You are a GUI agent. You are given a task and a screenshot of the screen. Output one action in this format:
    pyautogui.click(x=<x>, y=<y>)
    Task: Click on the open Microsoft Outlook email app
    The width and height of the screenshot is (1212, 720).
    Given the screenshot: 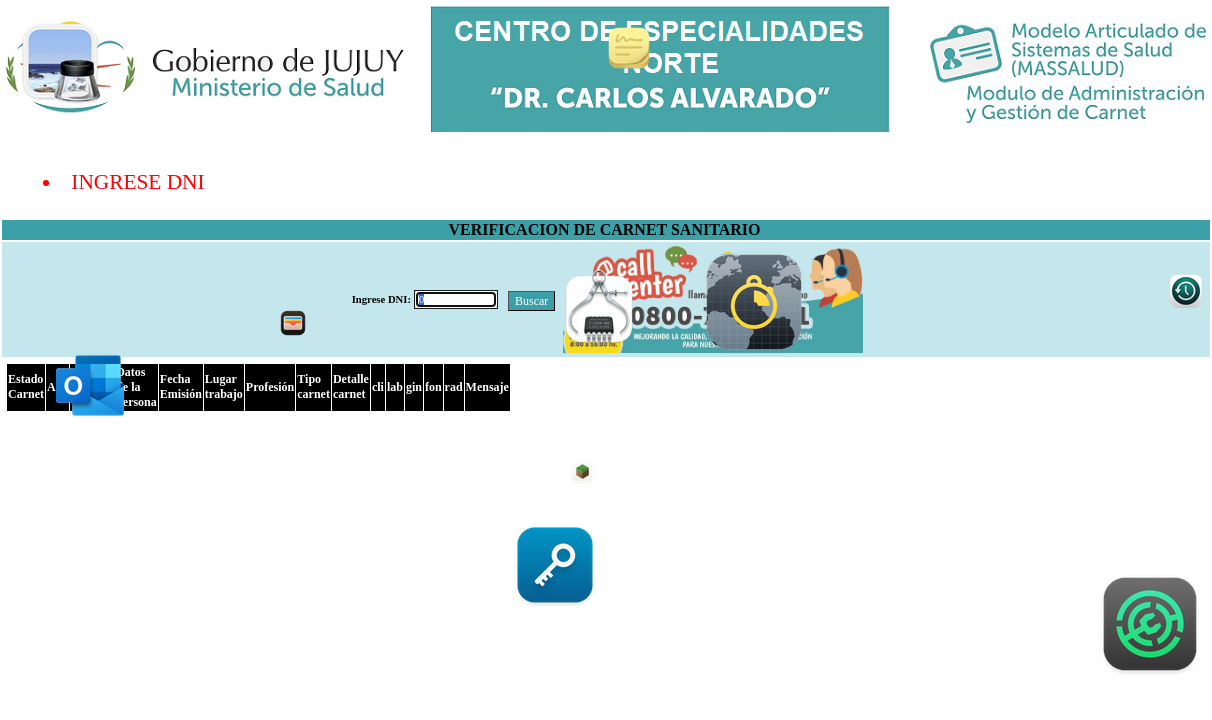 What is the action you would take?
    pyautogui.click(x=90, y=385)
    